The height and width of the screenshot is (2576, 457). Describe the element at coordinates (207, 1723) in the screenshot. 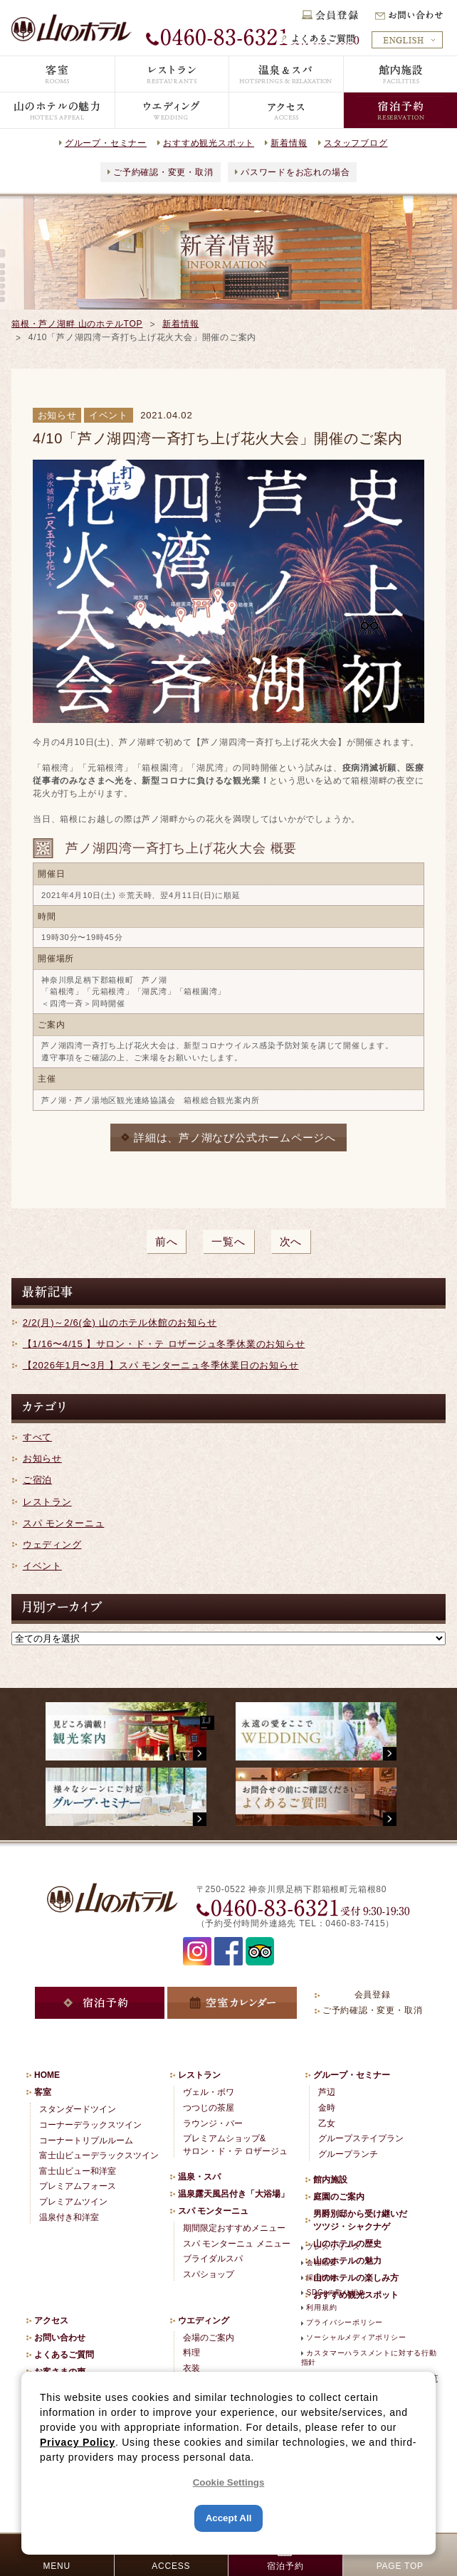

I see `open IntelliJ IDEA application` at that location.